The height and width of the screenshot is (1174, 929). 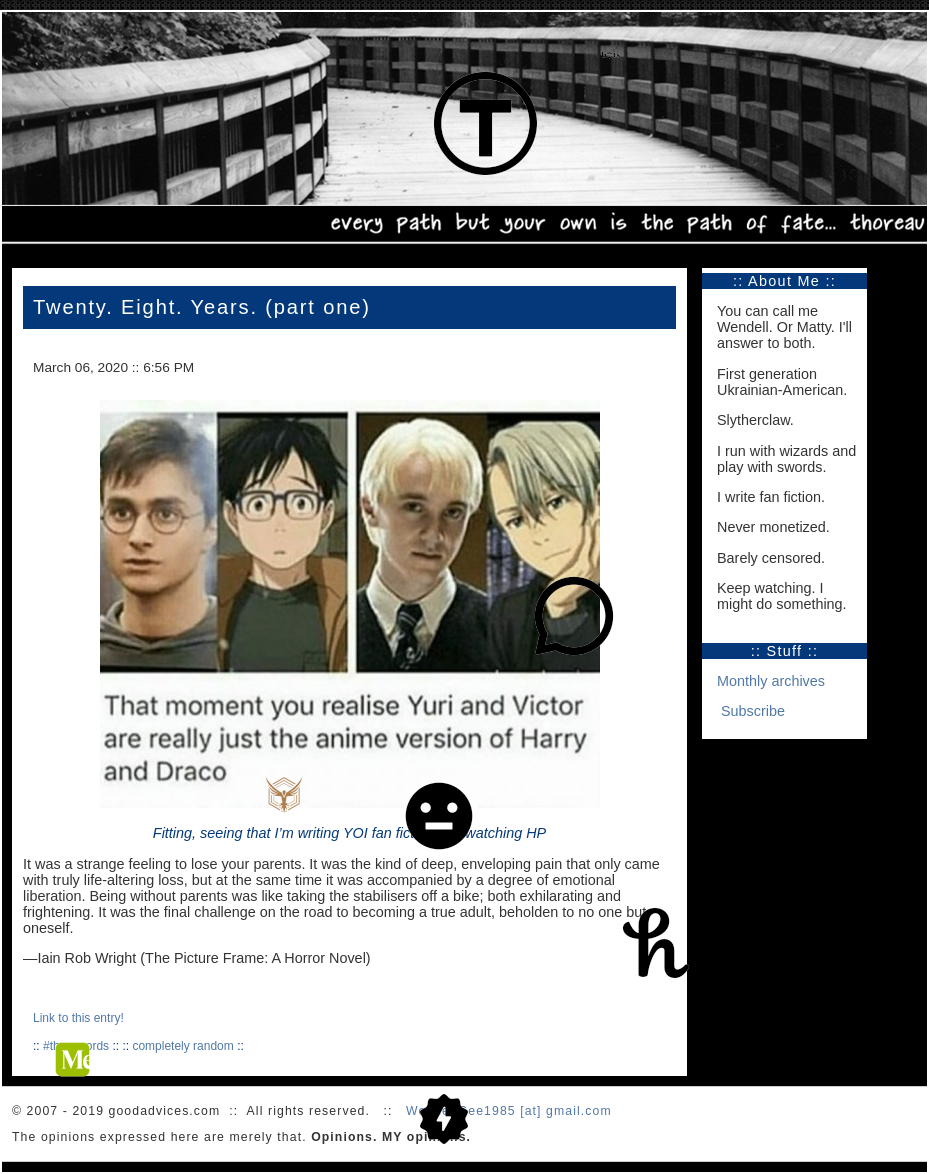 I want to click on indicates neutral feedback or rating, so click(x=439, y=816).